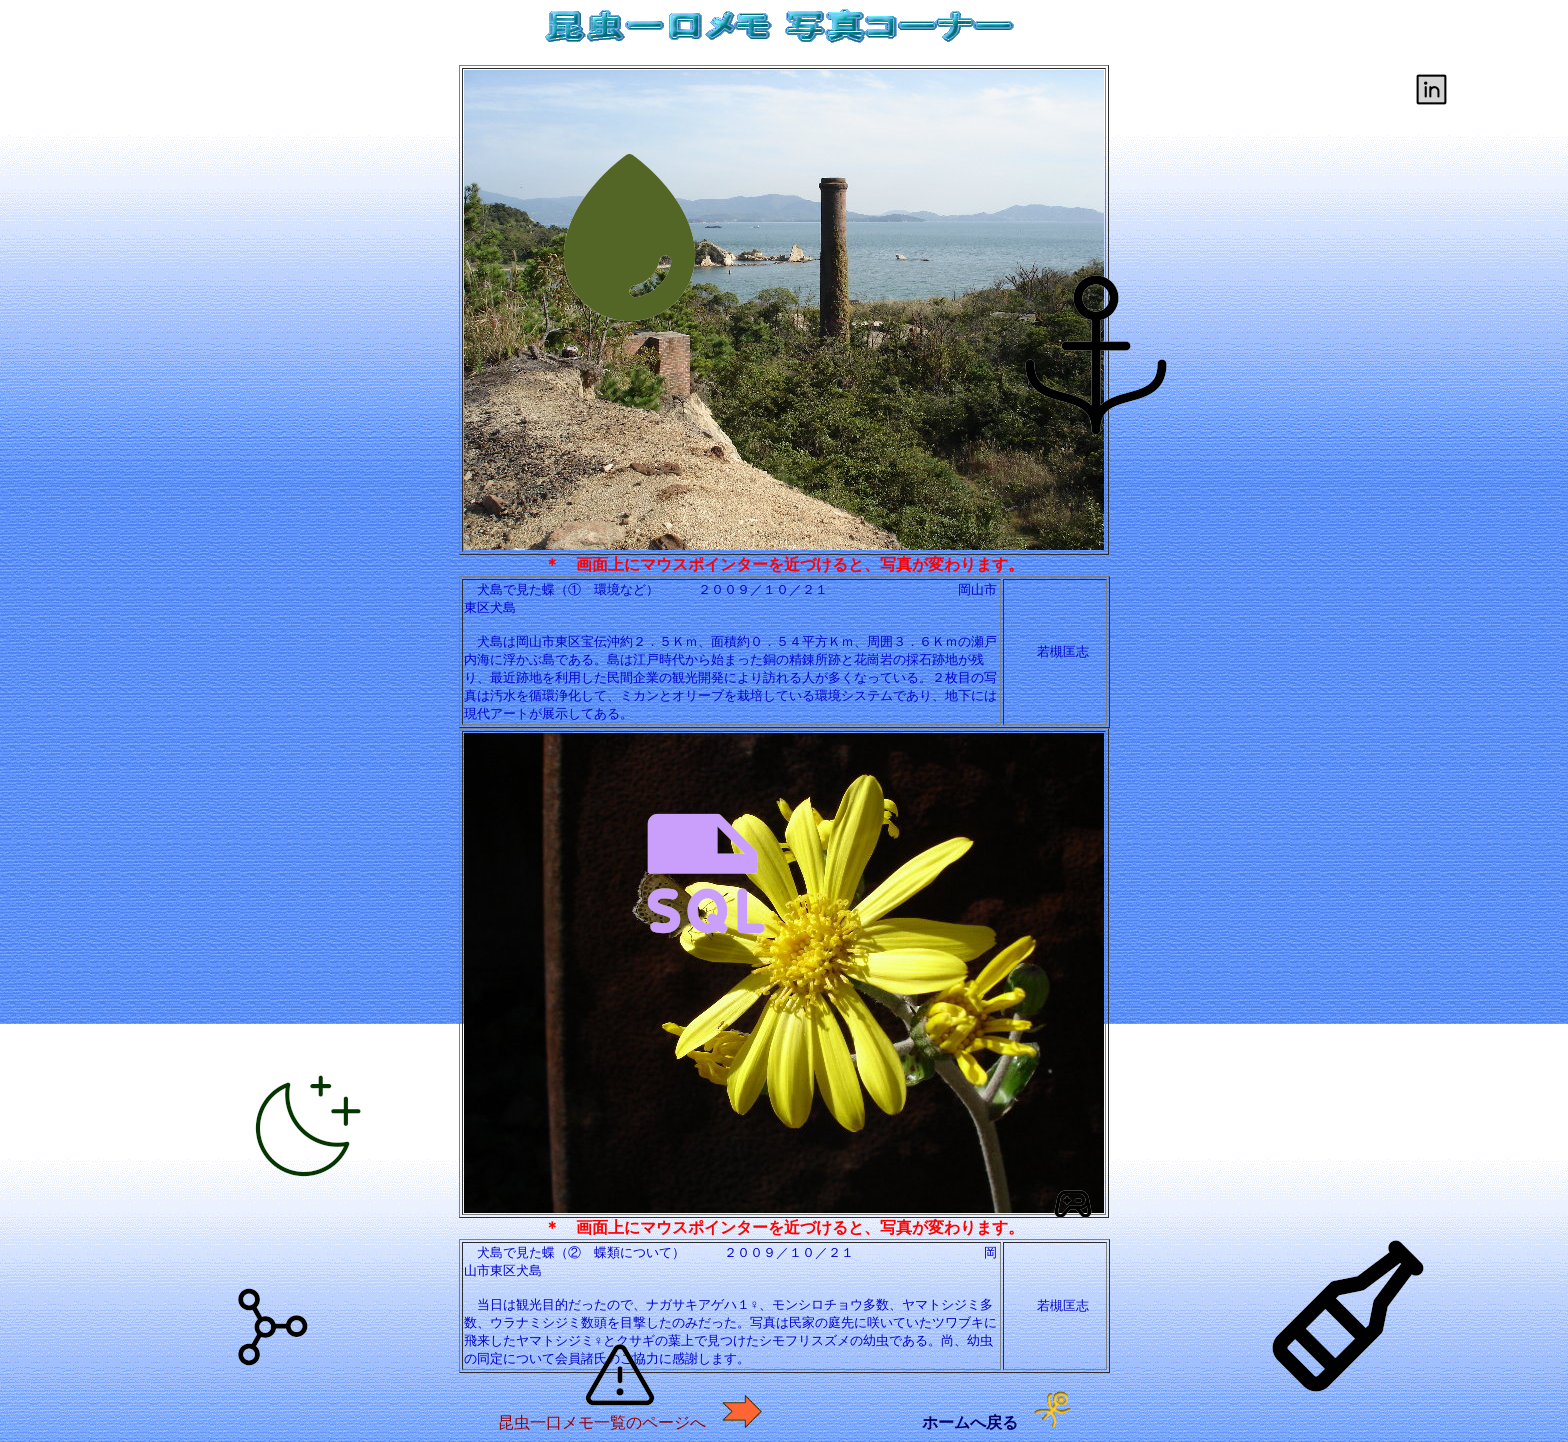 This screenshot has width=1568, height=1442. Describe the element at coordinates (1096, 352) in the screenshot. I see `anchor a link or section on a page` at that location.